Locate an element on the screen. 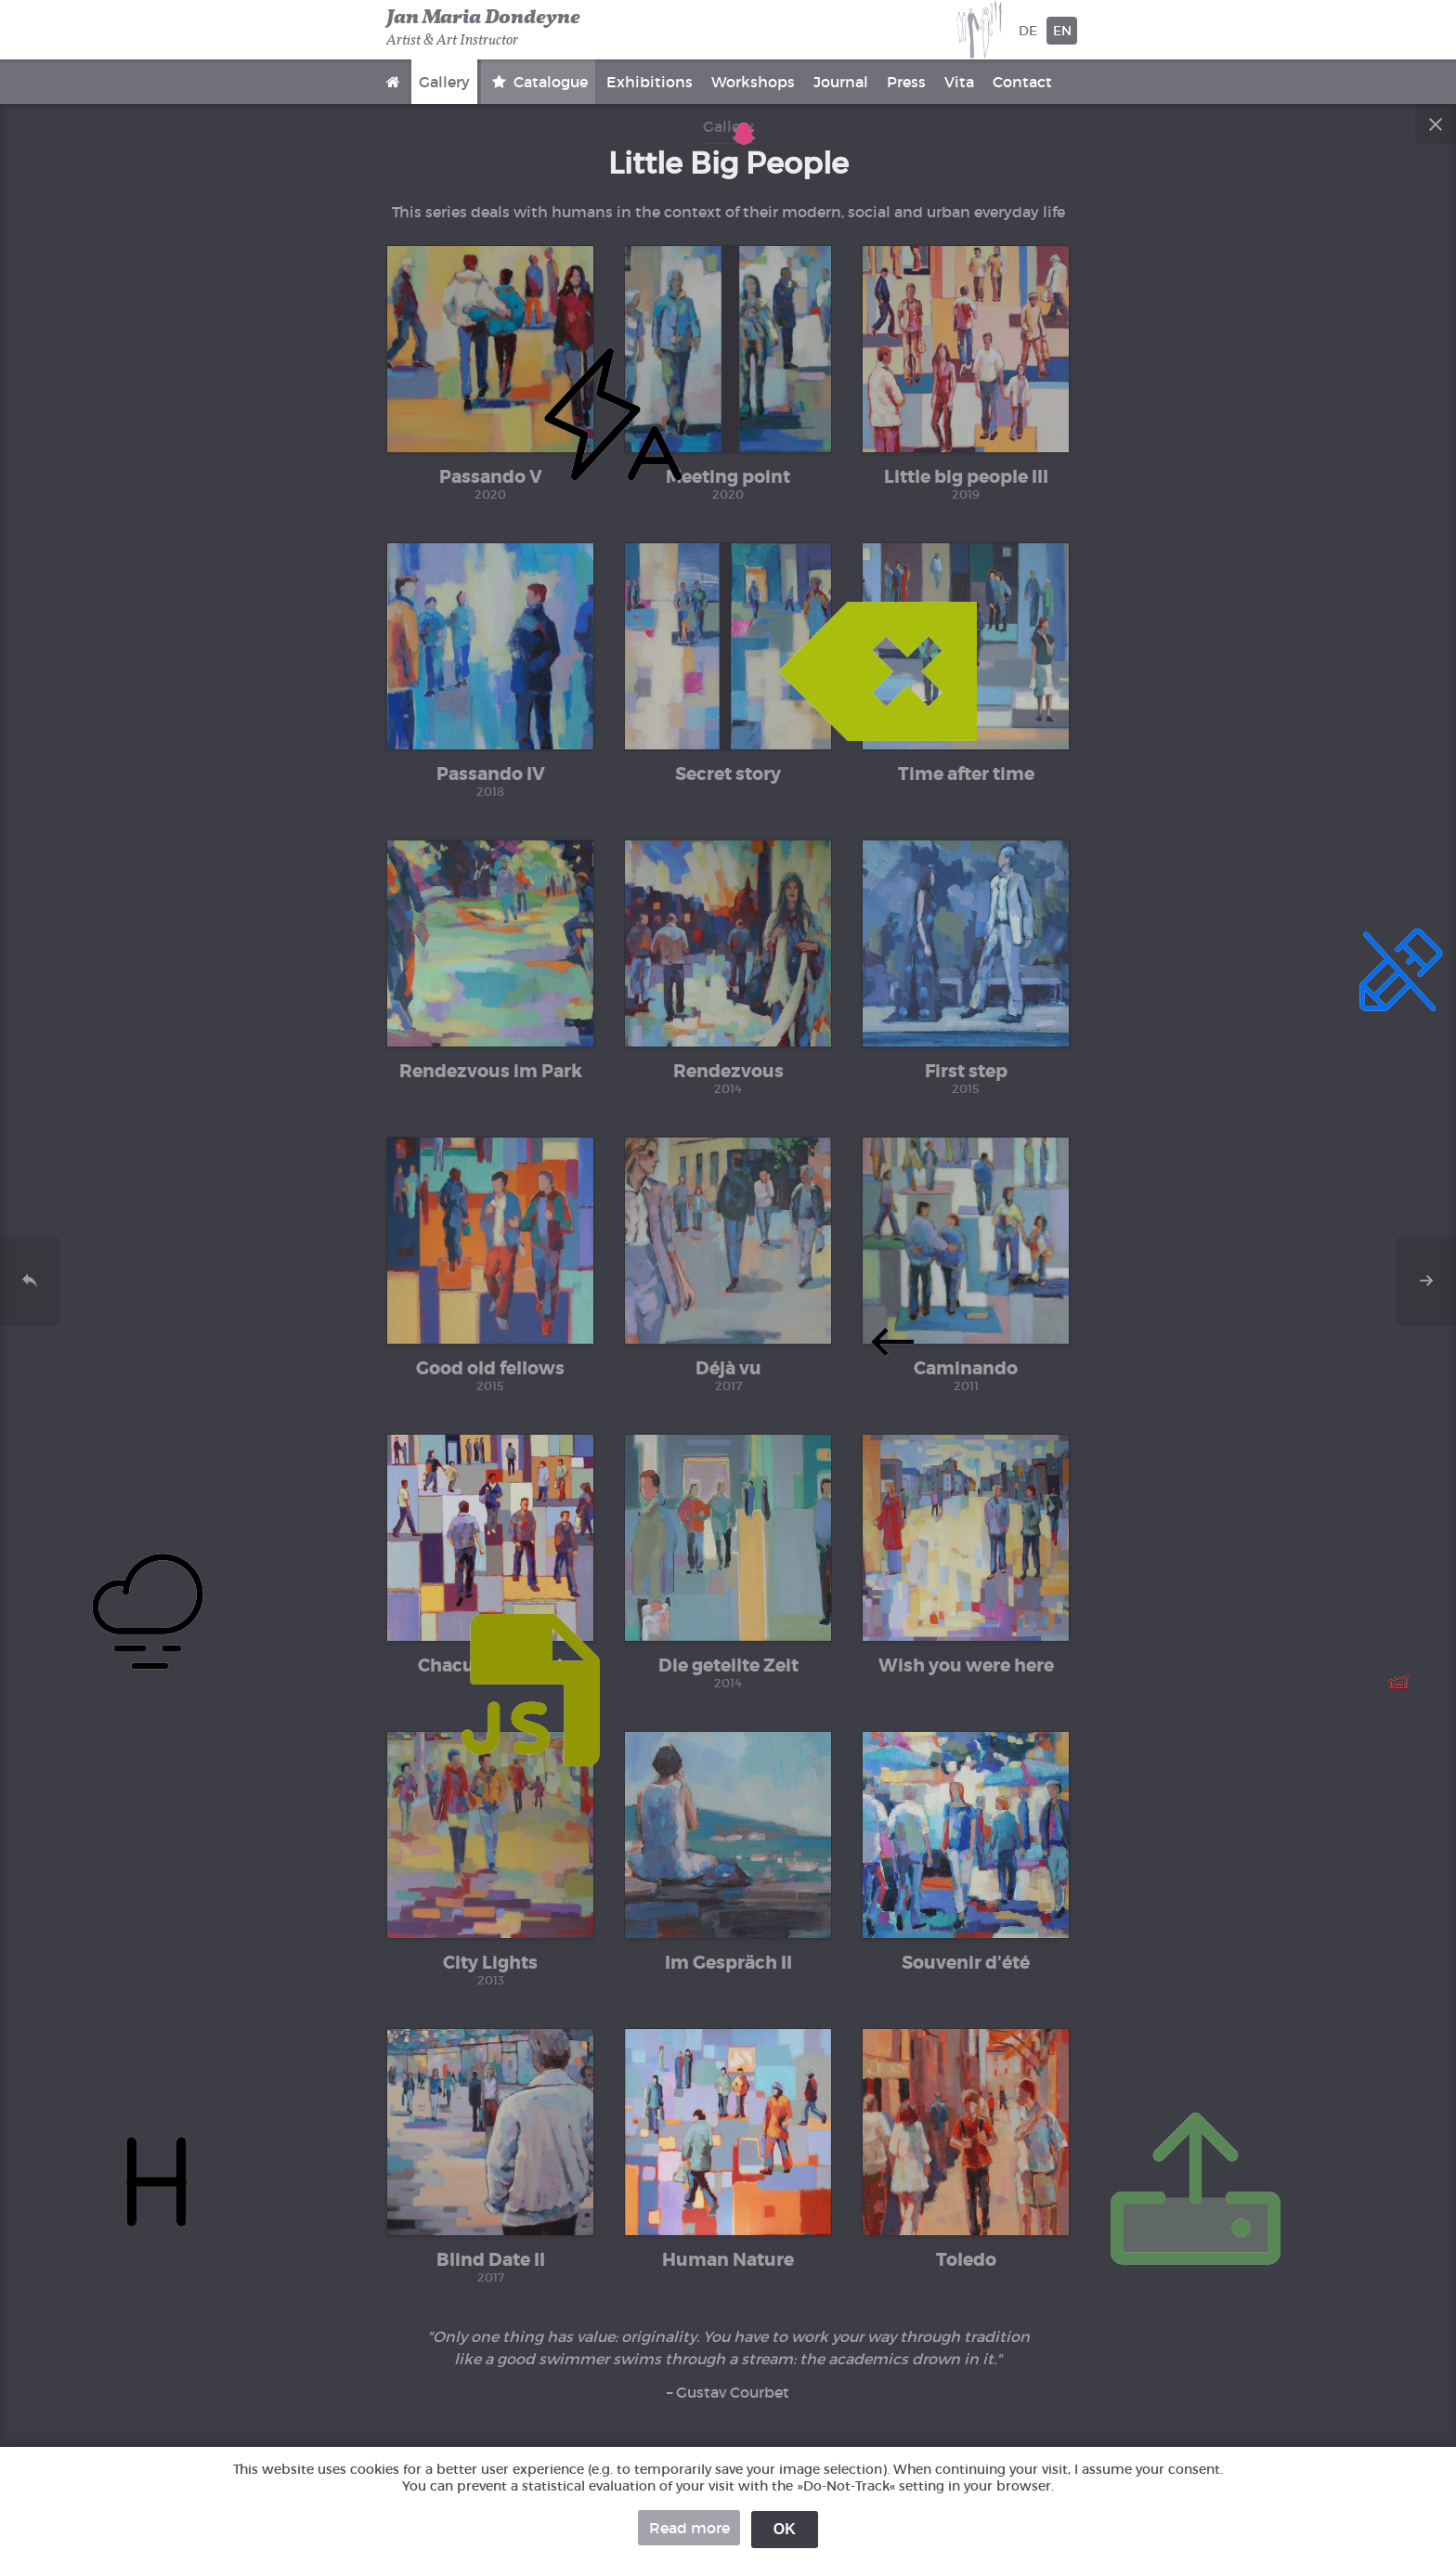 This screenshot has width=1456, height=2563. open snapchat is located at coordinates (744, 134).